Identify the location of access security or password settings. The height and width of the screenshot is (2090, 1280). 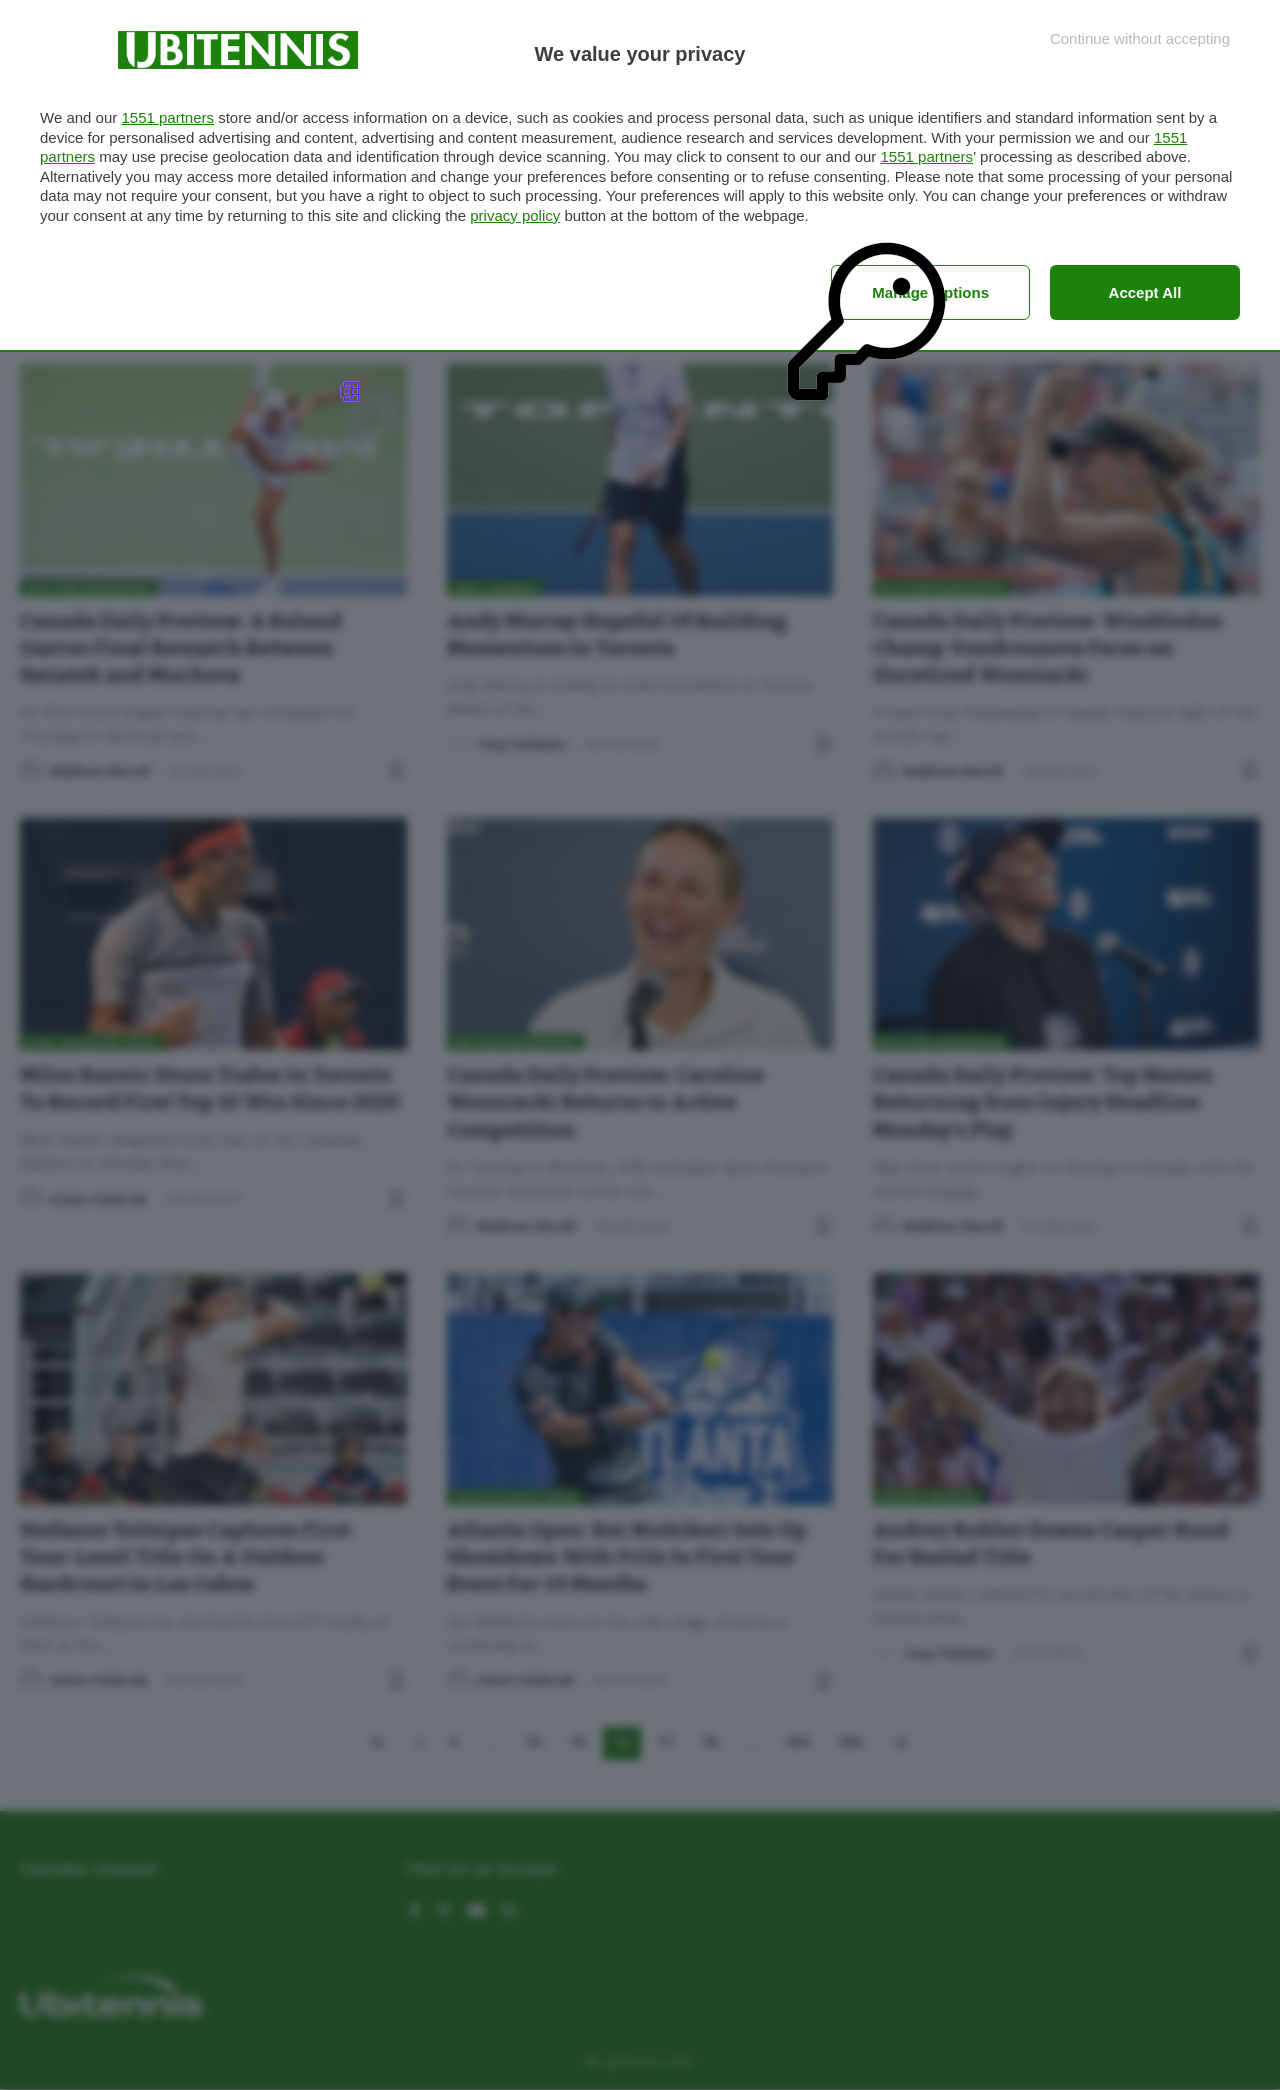
(863, 324).